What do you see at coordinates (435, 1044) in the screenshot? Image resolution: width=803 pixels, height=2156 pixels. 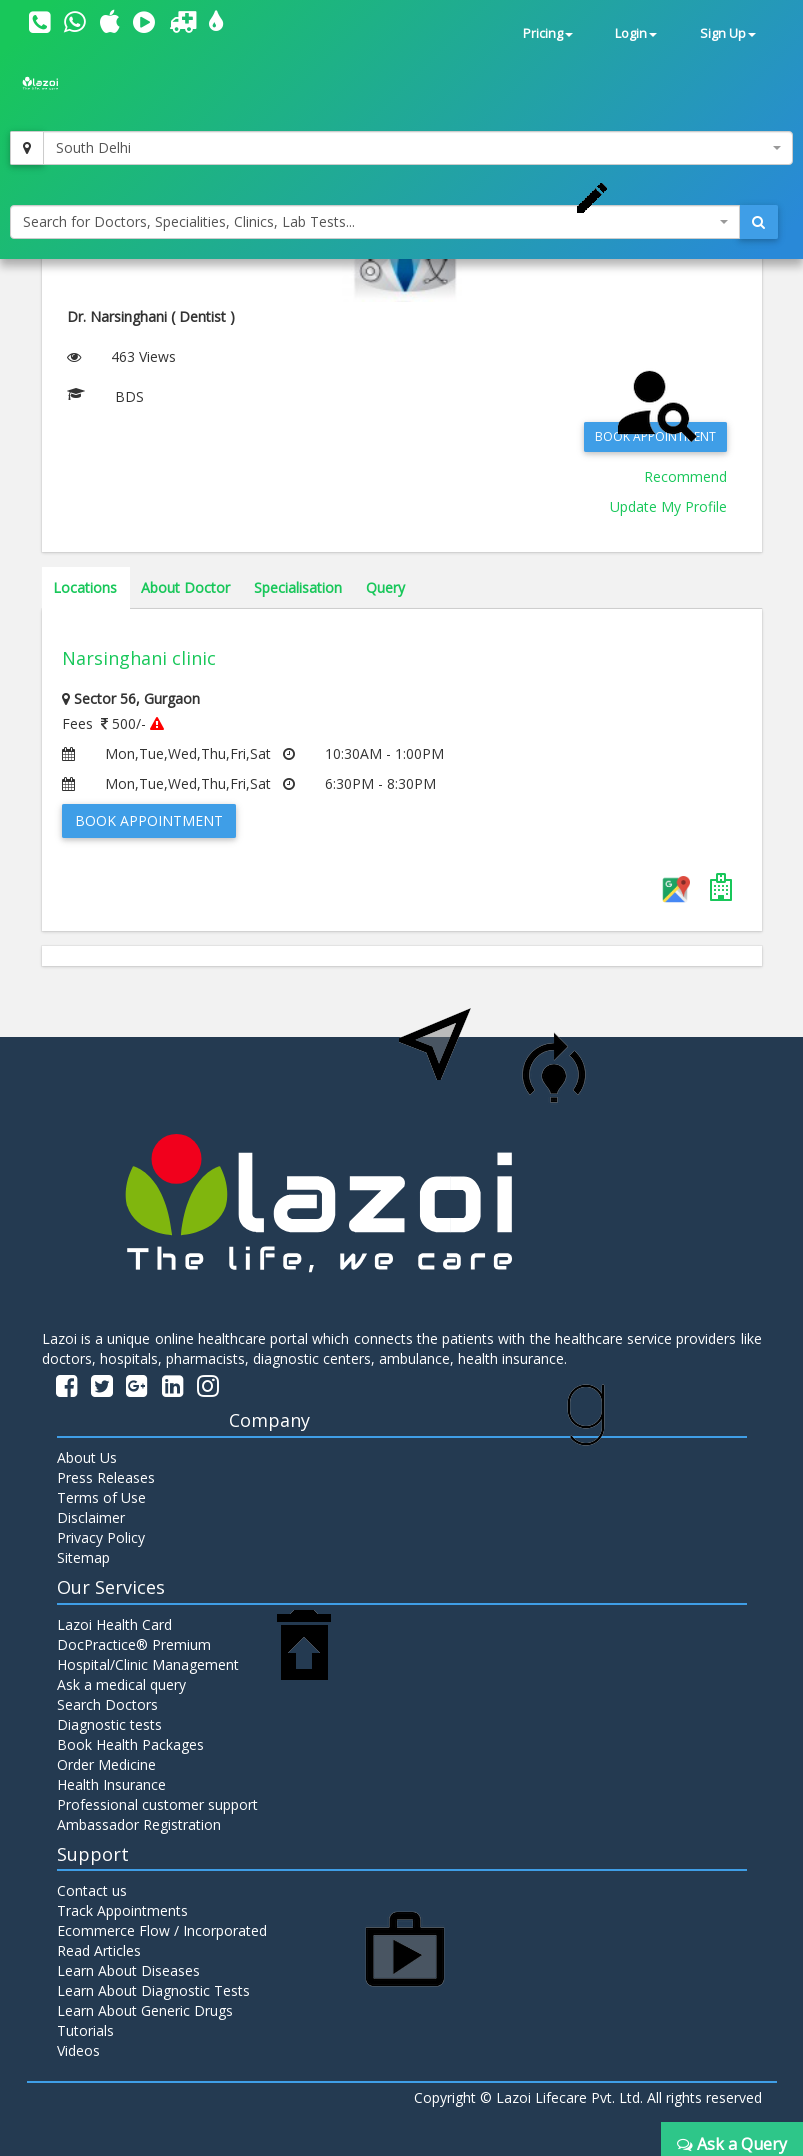 I see `access navigation or directions` at bounding box center [435, 1044].